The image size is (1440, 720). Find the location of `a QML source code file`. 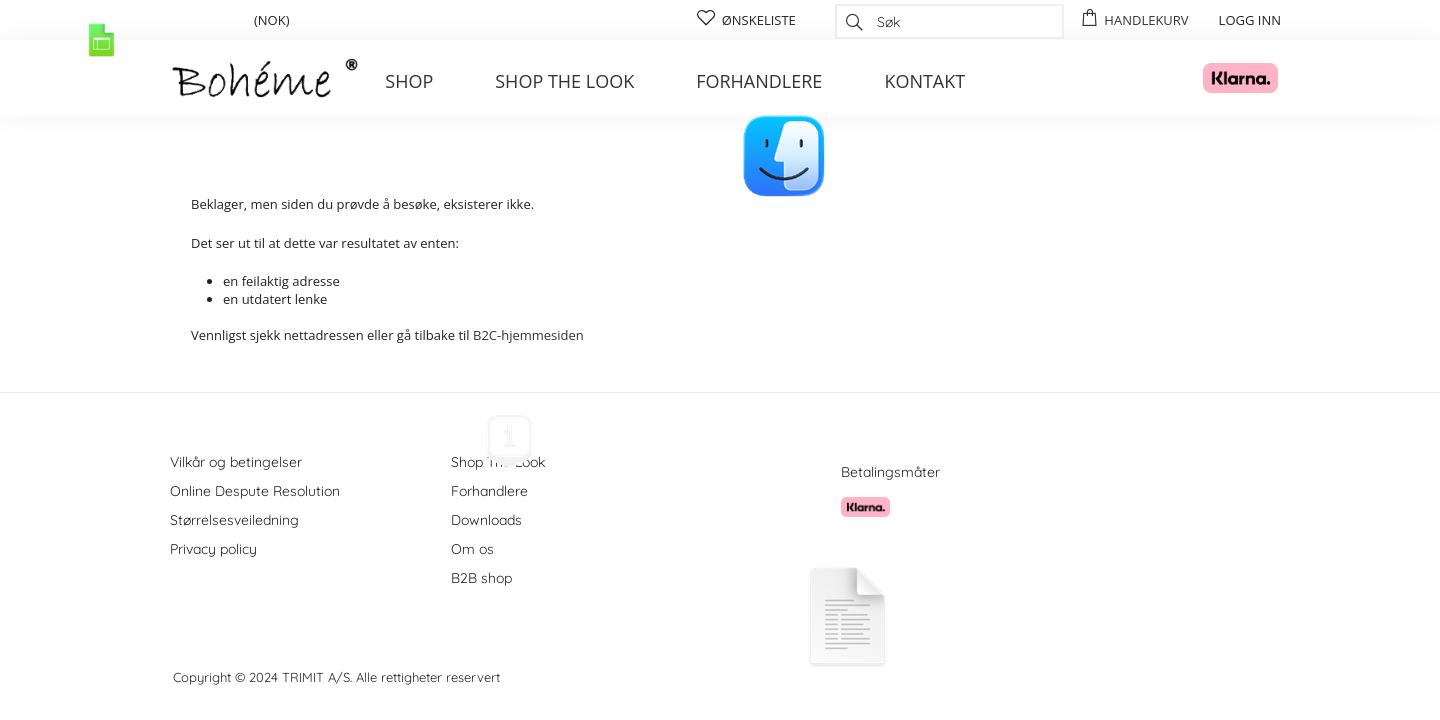

a QML source code file is located at coordinates (101, 40).